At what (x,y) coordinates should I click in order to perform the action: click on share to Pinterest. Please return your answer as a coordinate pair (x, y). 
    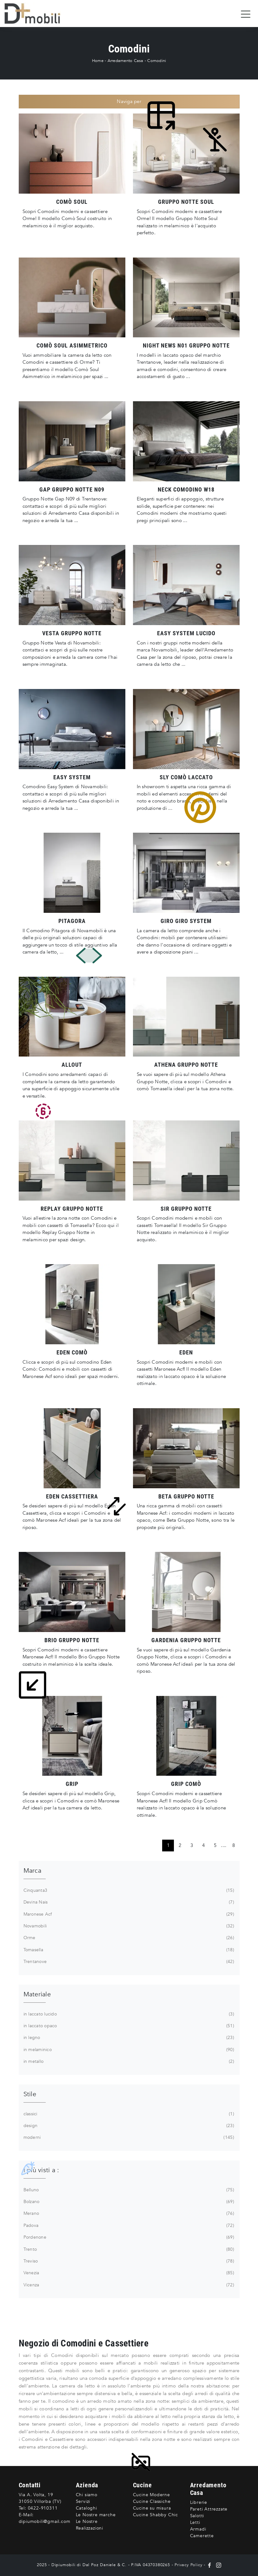
    Looking at the image, I should click on (200, 807).